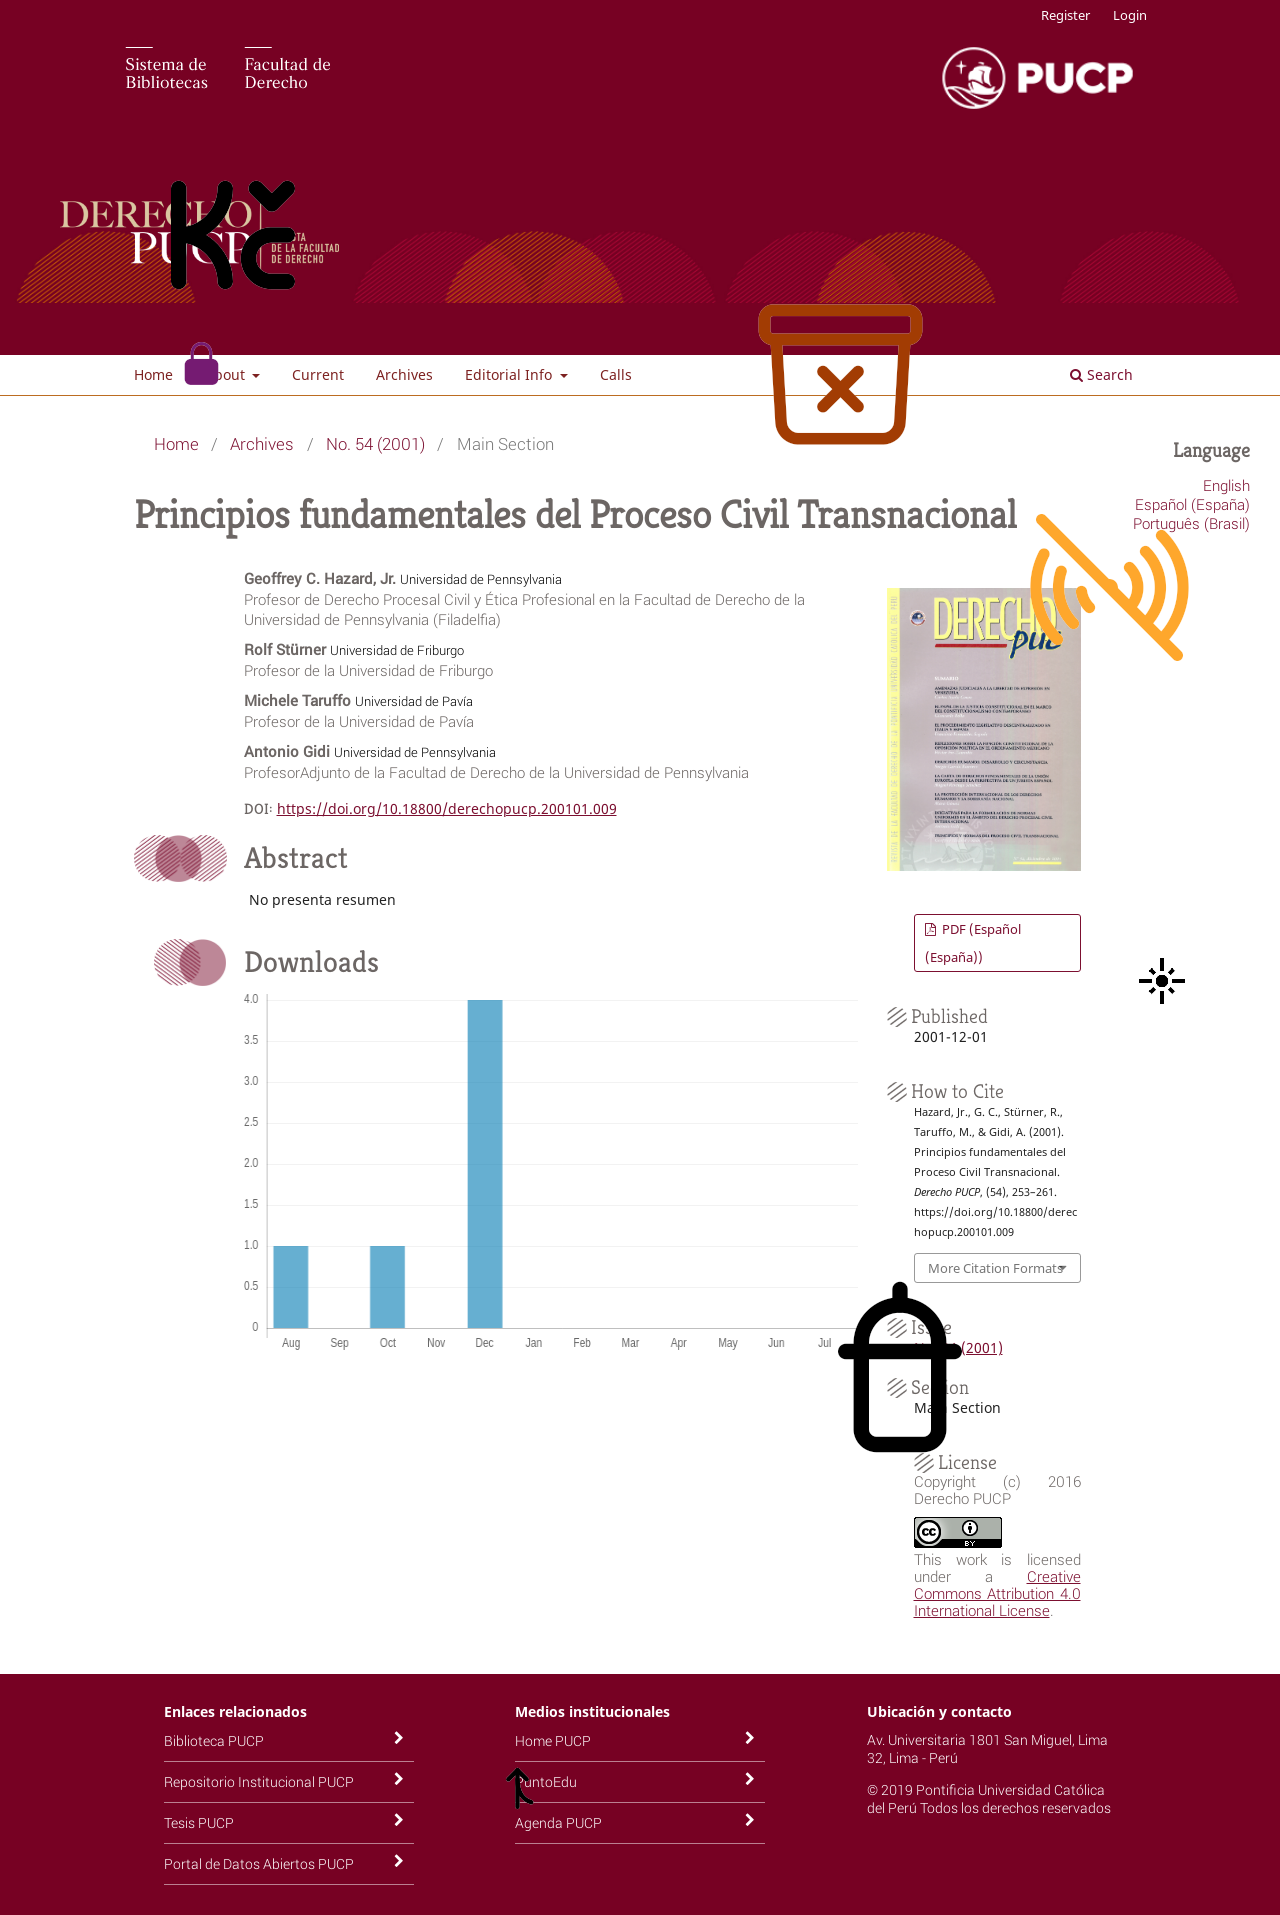 The width and height of the screenshot is (1280, 1915). Describe the element at coordinates (517, 1788) in the screenshot. I see `merge lanes or paths to the right` at that location.